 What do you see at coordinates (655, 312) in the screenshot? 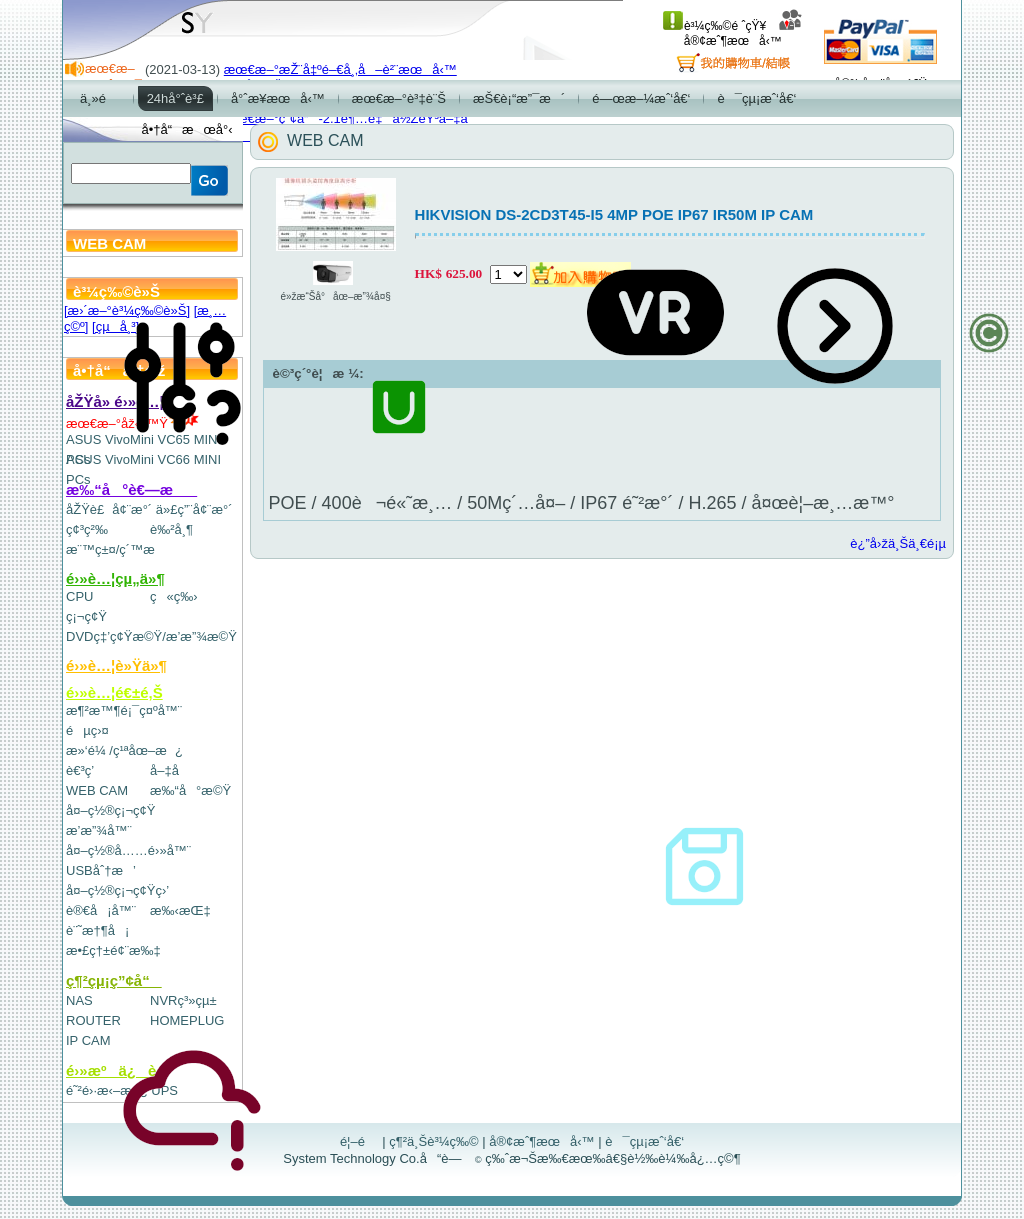
I see `access virtual reality mode or settings` at bounding box center [655, 312].